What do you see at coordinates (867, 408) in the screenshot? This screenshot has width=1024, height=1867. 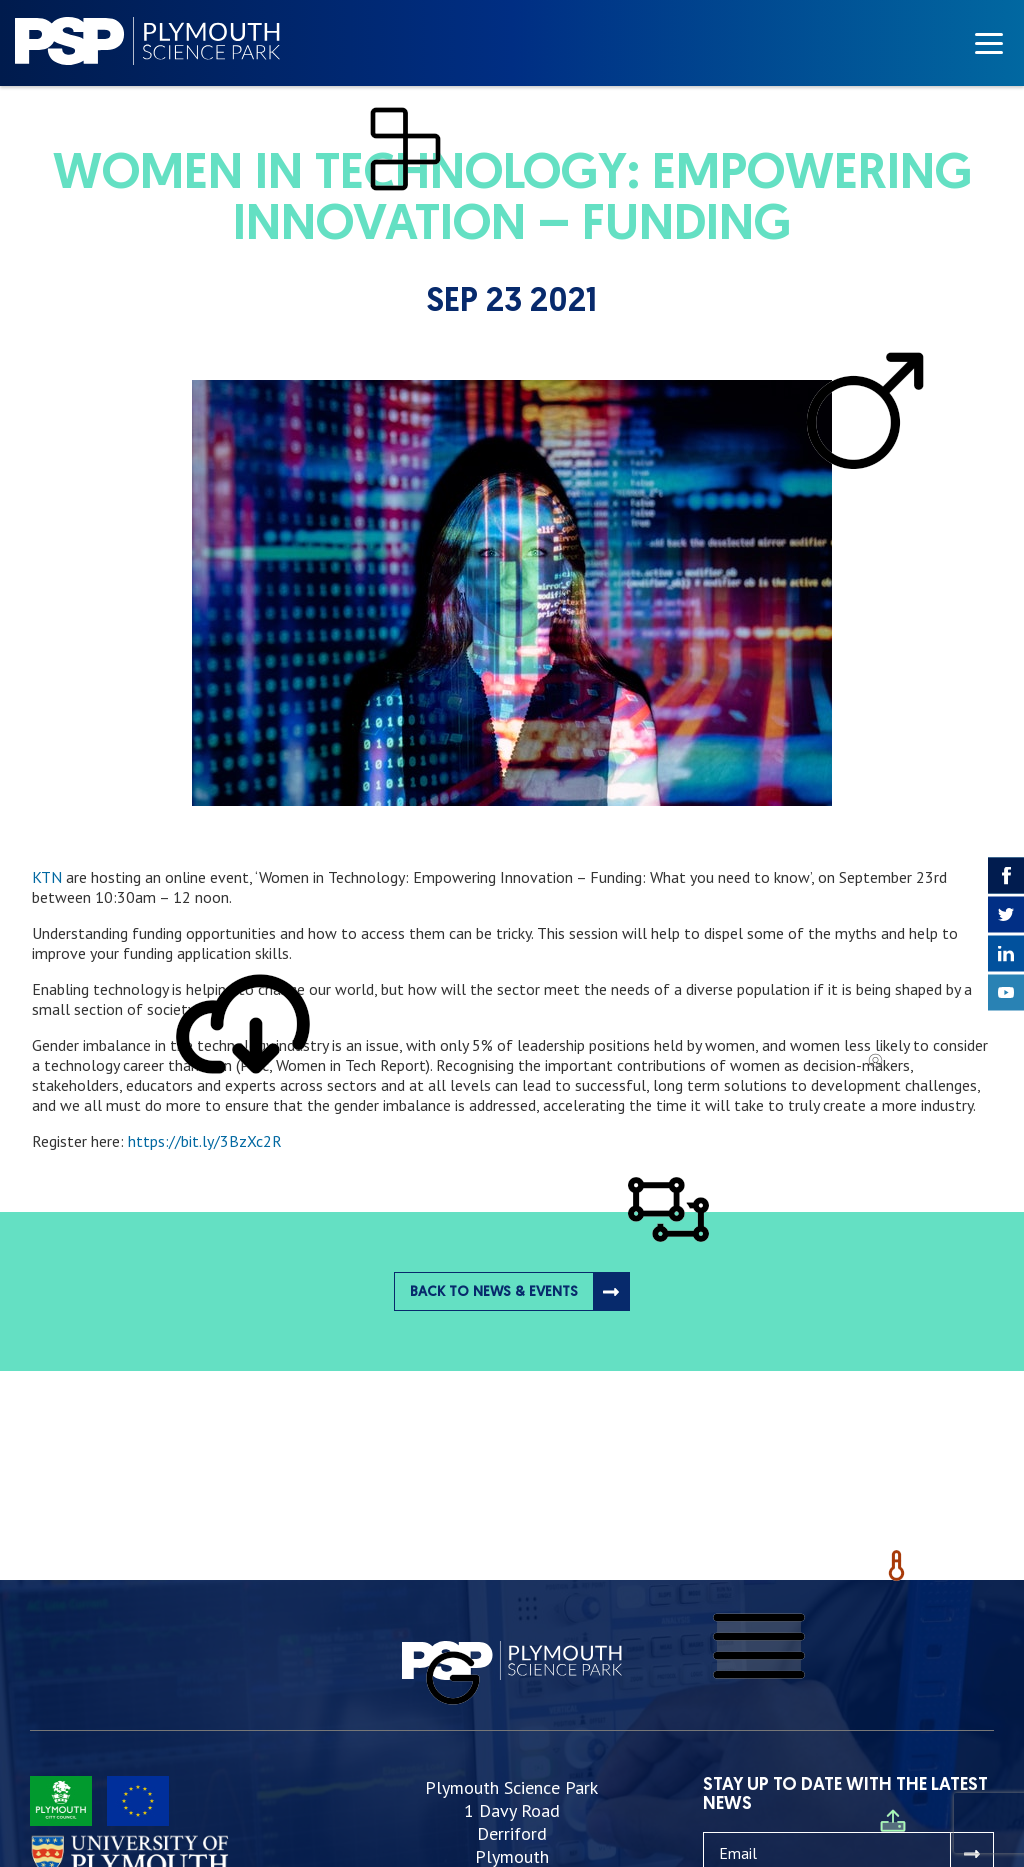 I see `indicates male gender selection` at bounding box center [867, 408].